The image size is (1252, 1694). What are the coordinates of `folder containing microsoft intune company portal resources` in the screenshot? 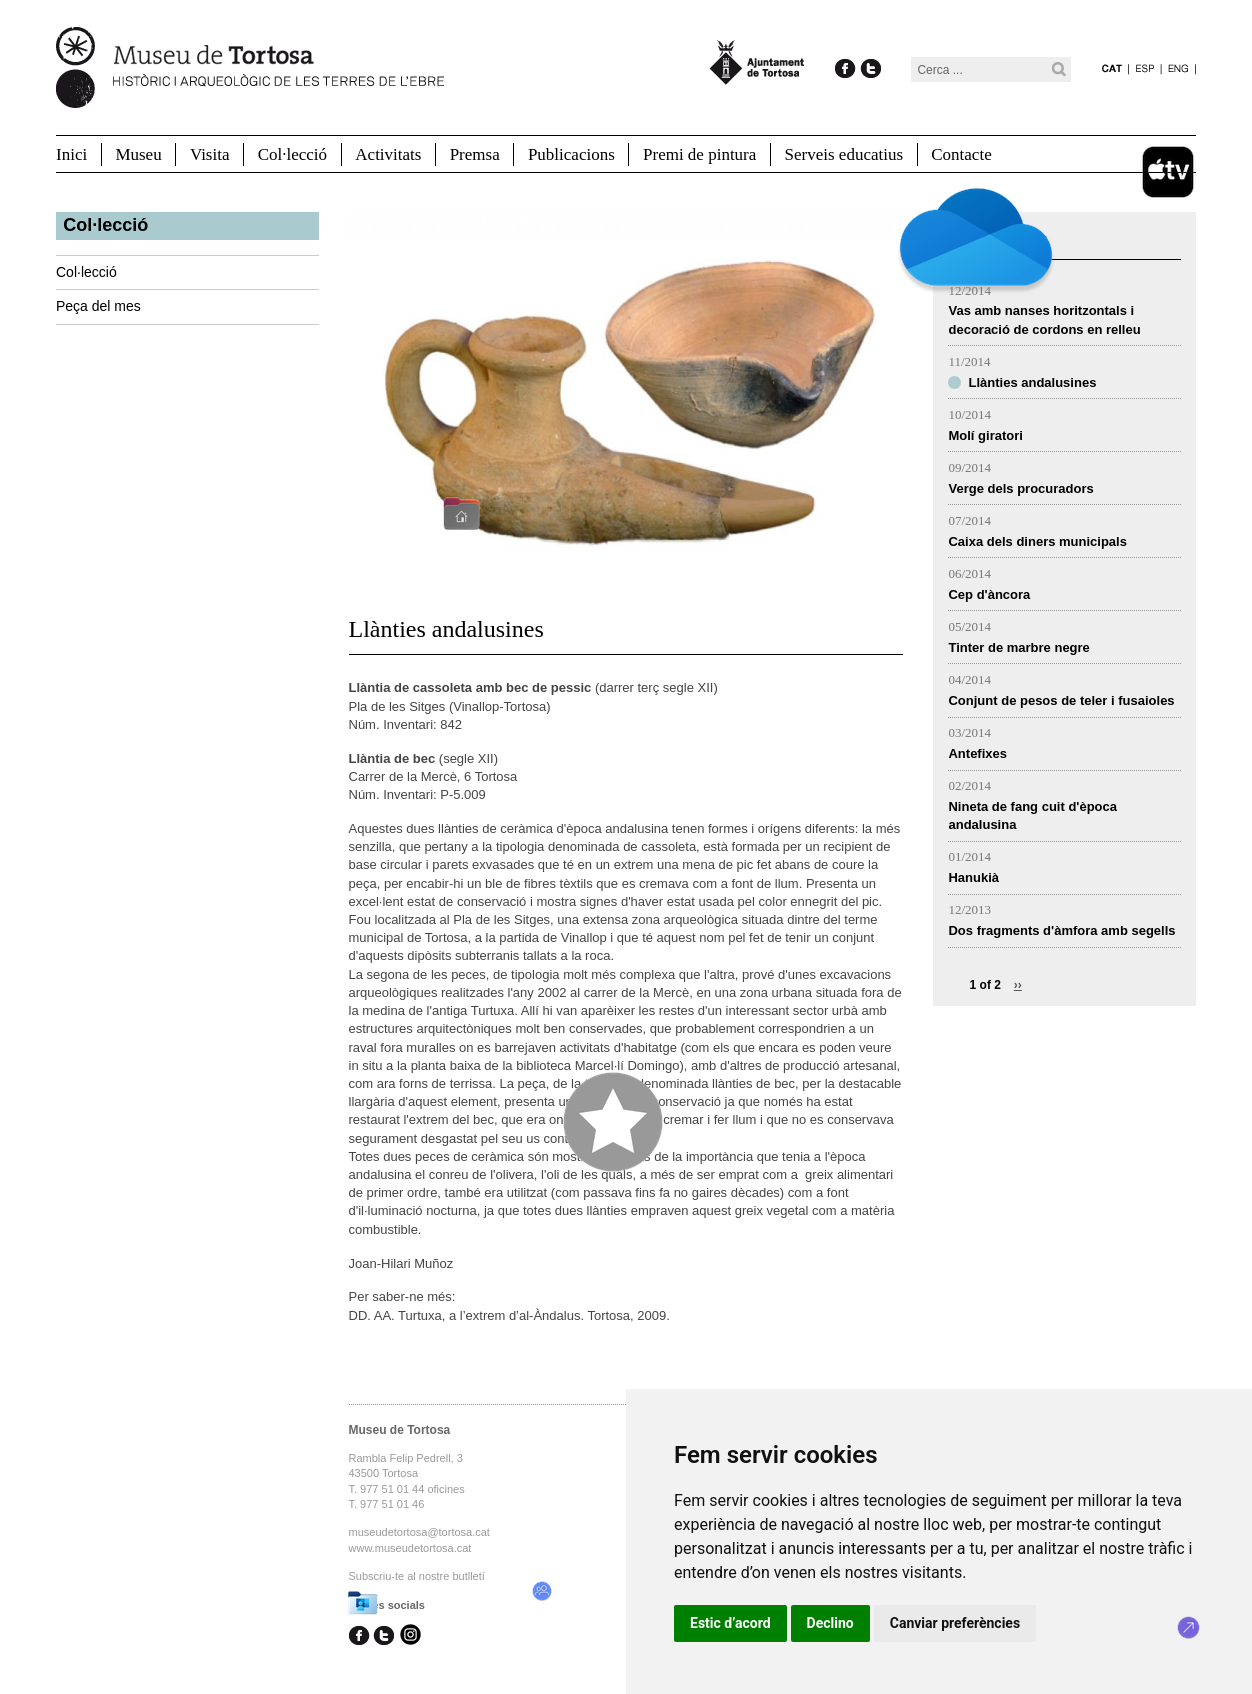 It's located at (362, 1603).